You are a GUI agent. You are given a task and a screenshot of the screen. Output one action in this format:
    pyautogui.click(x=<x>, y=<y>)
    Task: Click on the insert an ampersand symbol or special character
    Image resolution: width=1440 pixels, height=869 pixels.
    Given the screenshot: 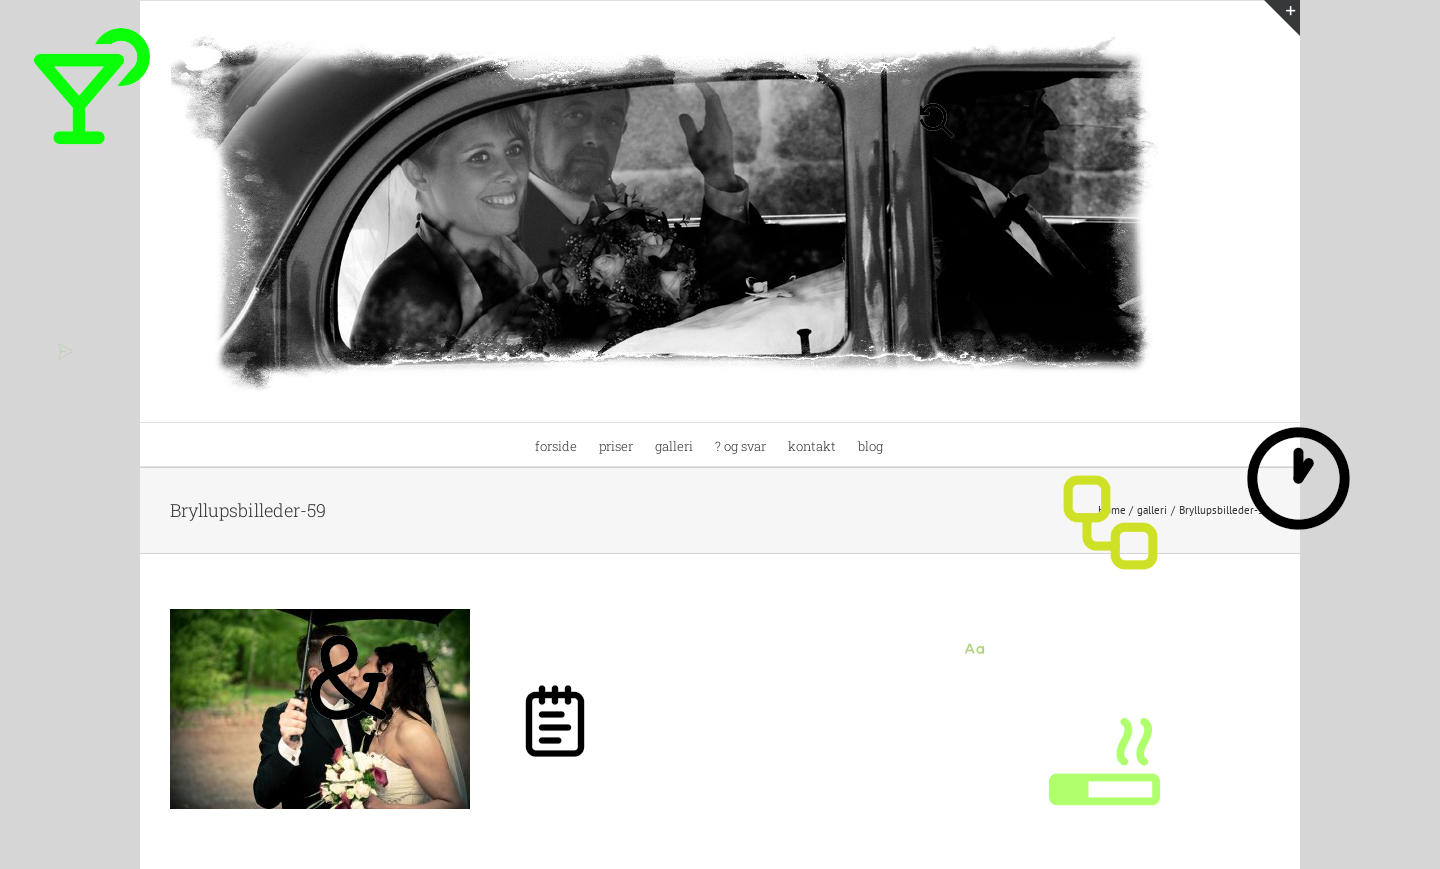 What is the action you would take?
    pyautogui.click(x=348, y=677)
    